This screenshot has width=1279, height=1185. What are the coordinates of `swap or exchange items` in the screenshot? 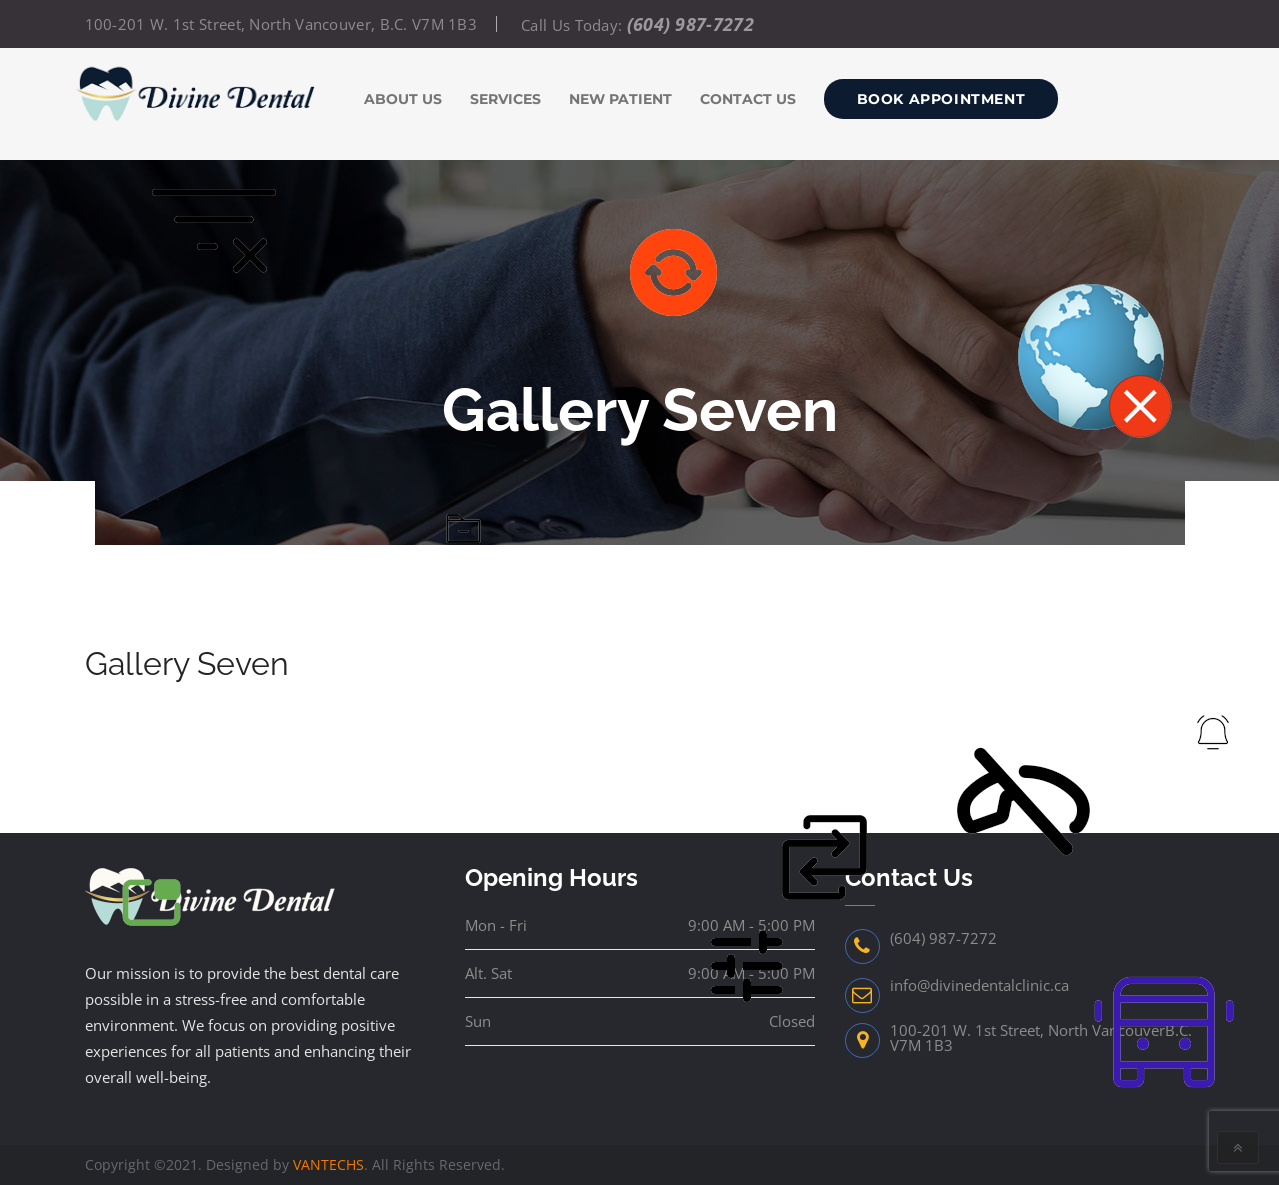 It's located at (824, 857).